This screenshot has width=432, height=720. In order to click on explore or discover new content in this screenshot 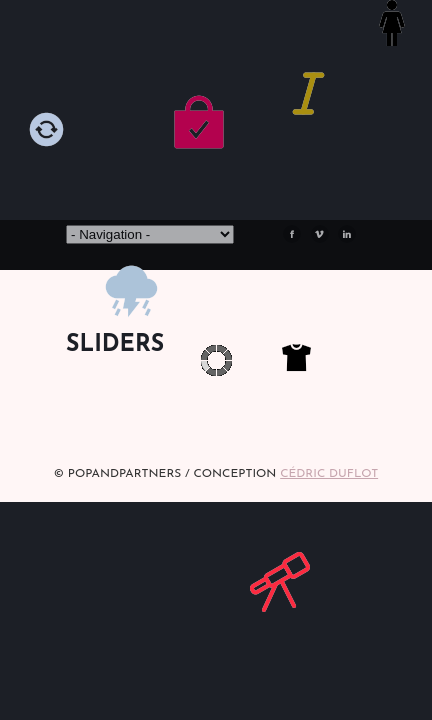, I will do `click(280, 582)`.